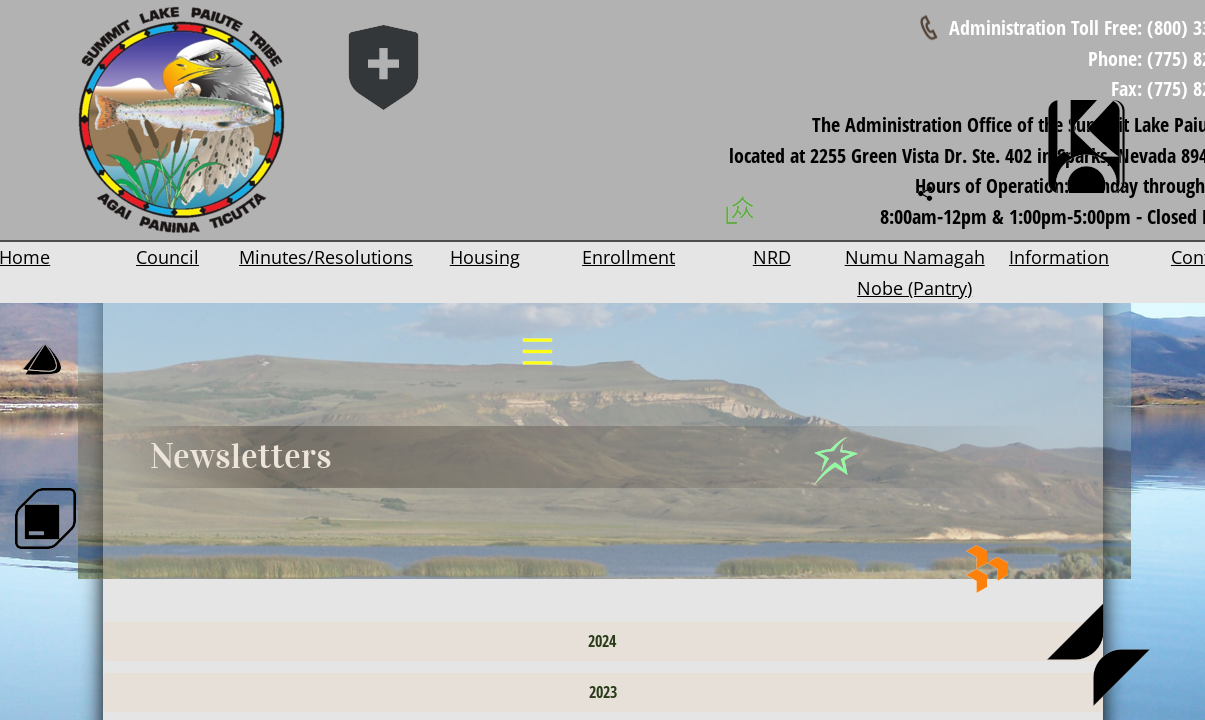 The width and height of the screenshot is (1205, 720). I want to click on glide app logo, so click(1098, 654).